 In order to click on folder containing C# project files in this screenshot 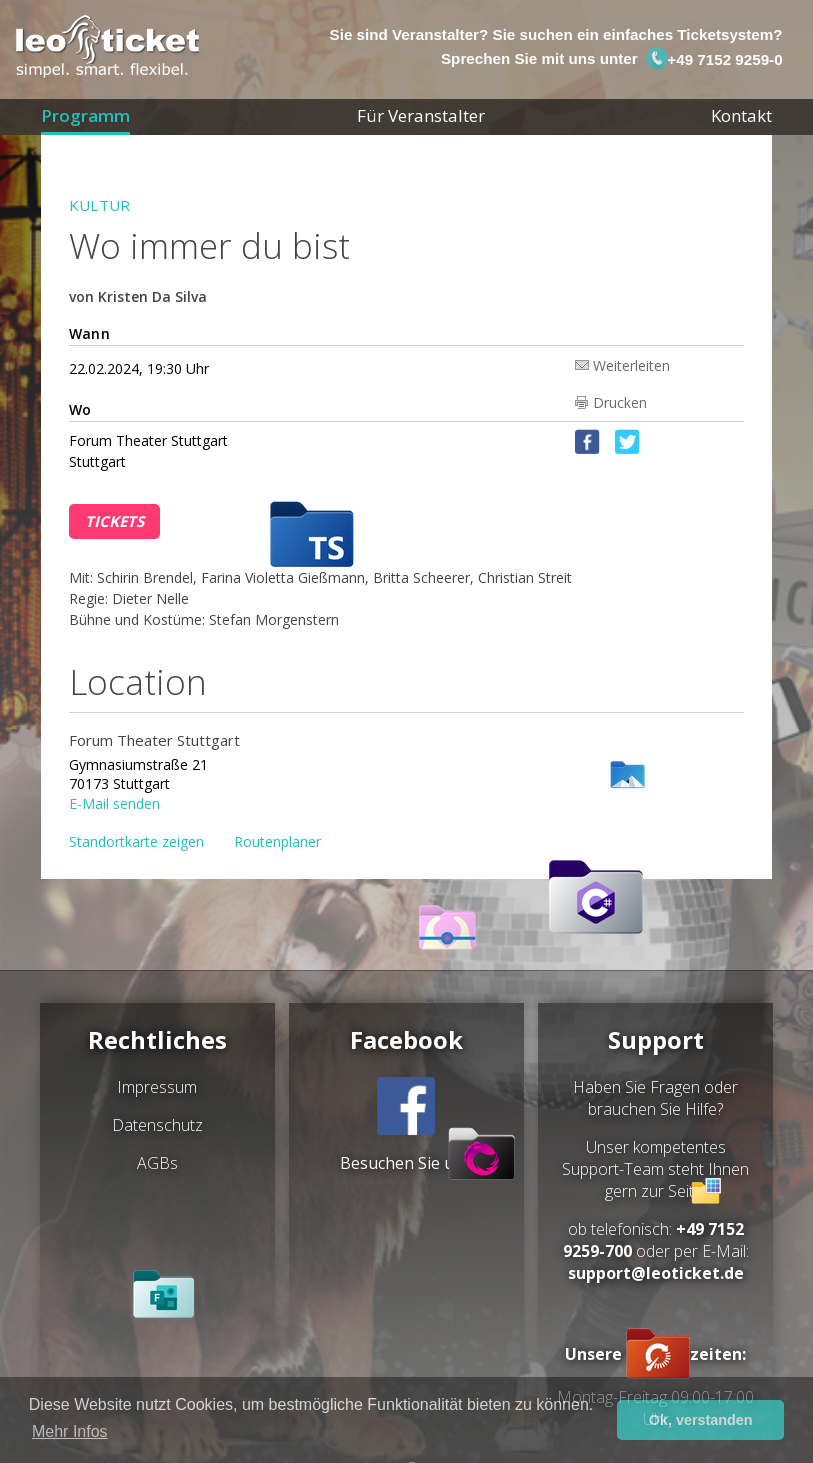, I will do `click(595, 899)`.